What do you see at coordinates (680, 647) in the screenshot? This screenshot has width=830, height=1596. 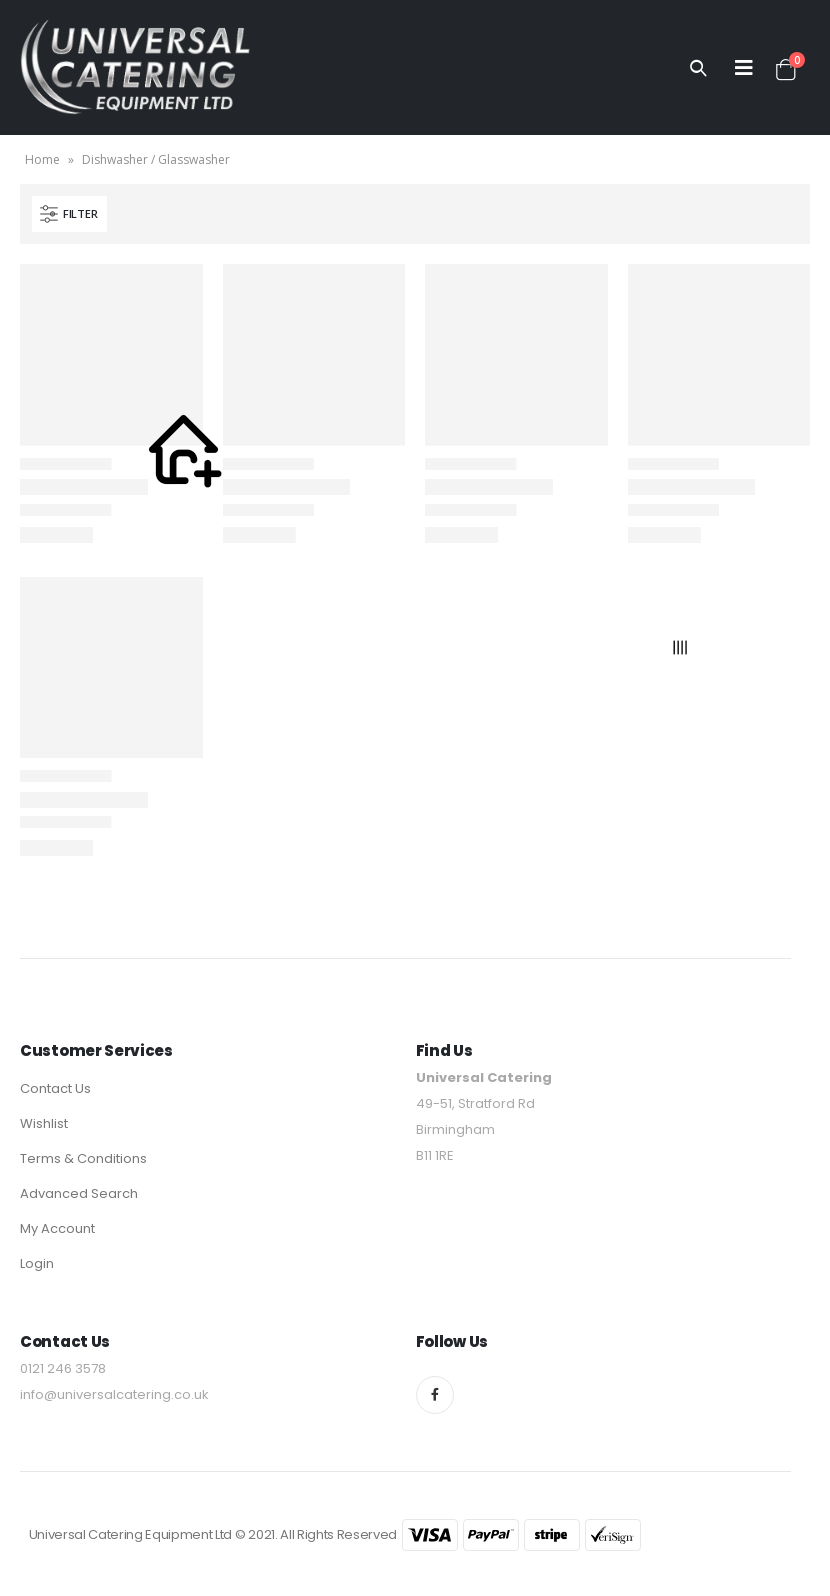 I see `indicates a count or tally of four` at bounding box center [680, 647].